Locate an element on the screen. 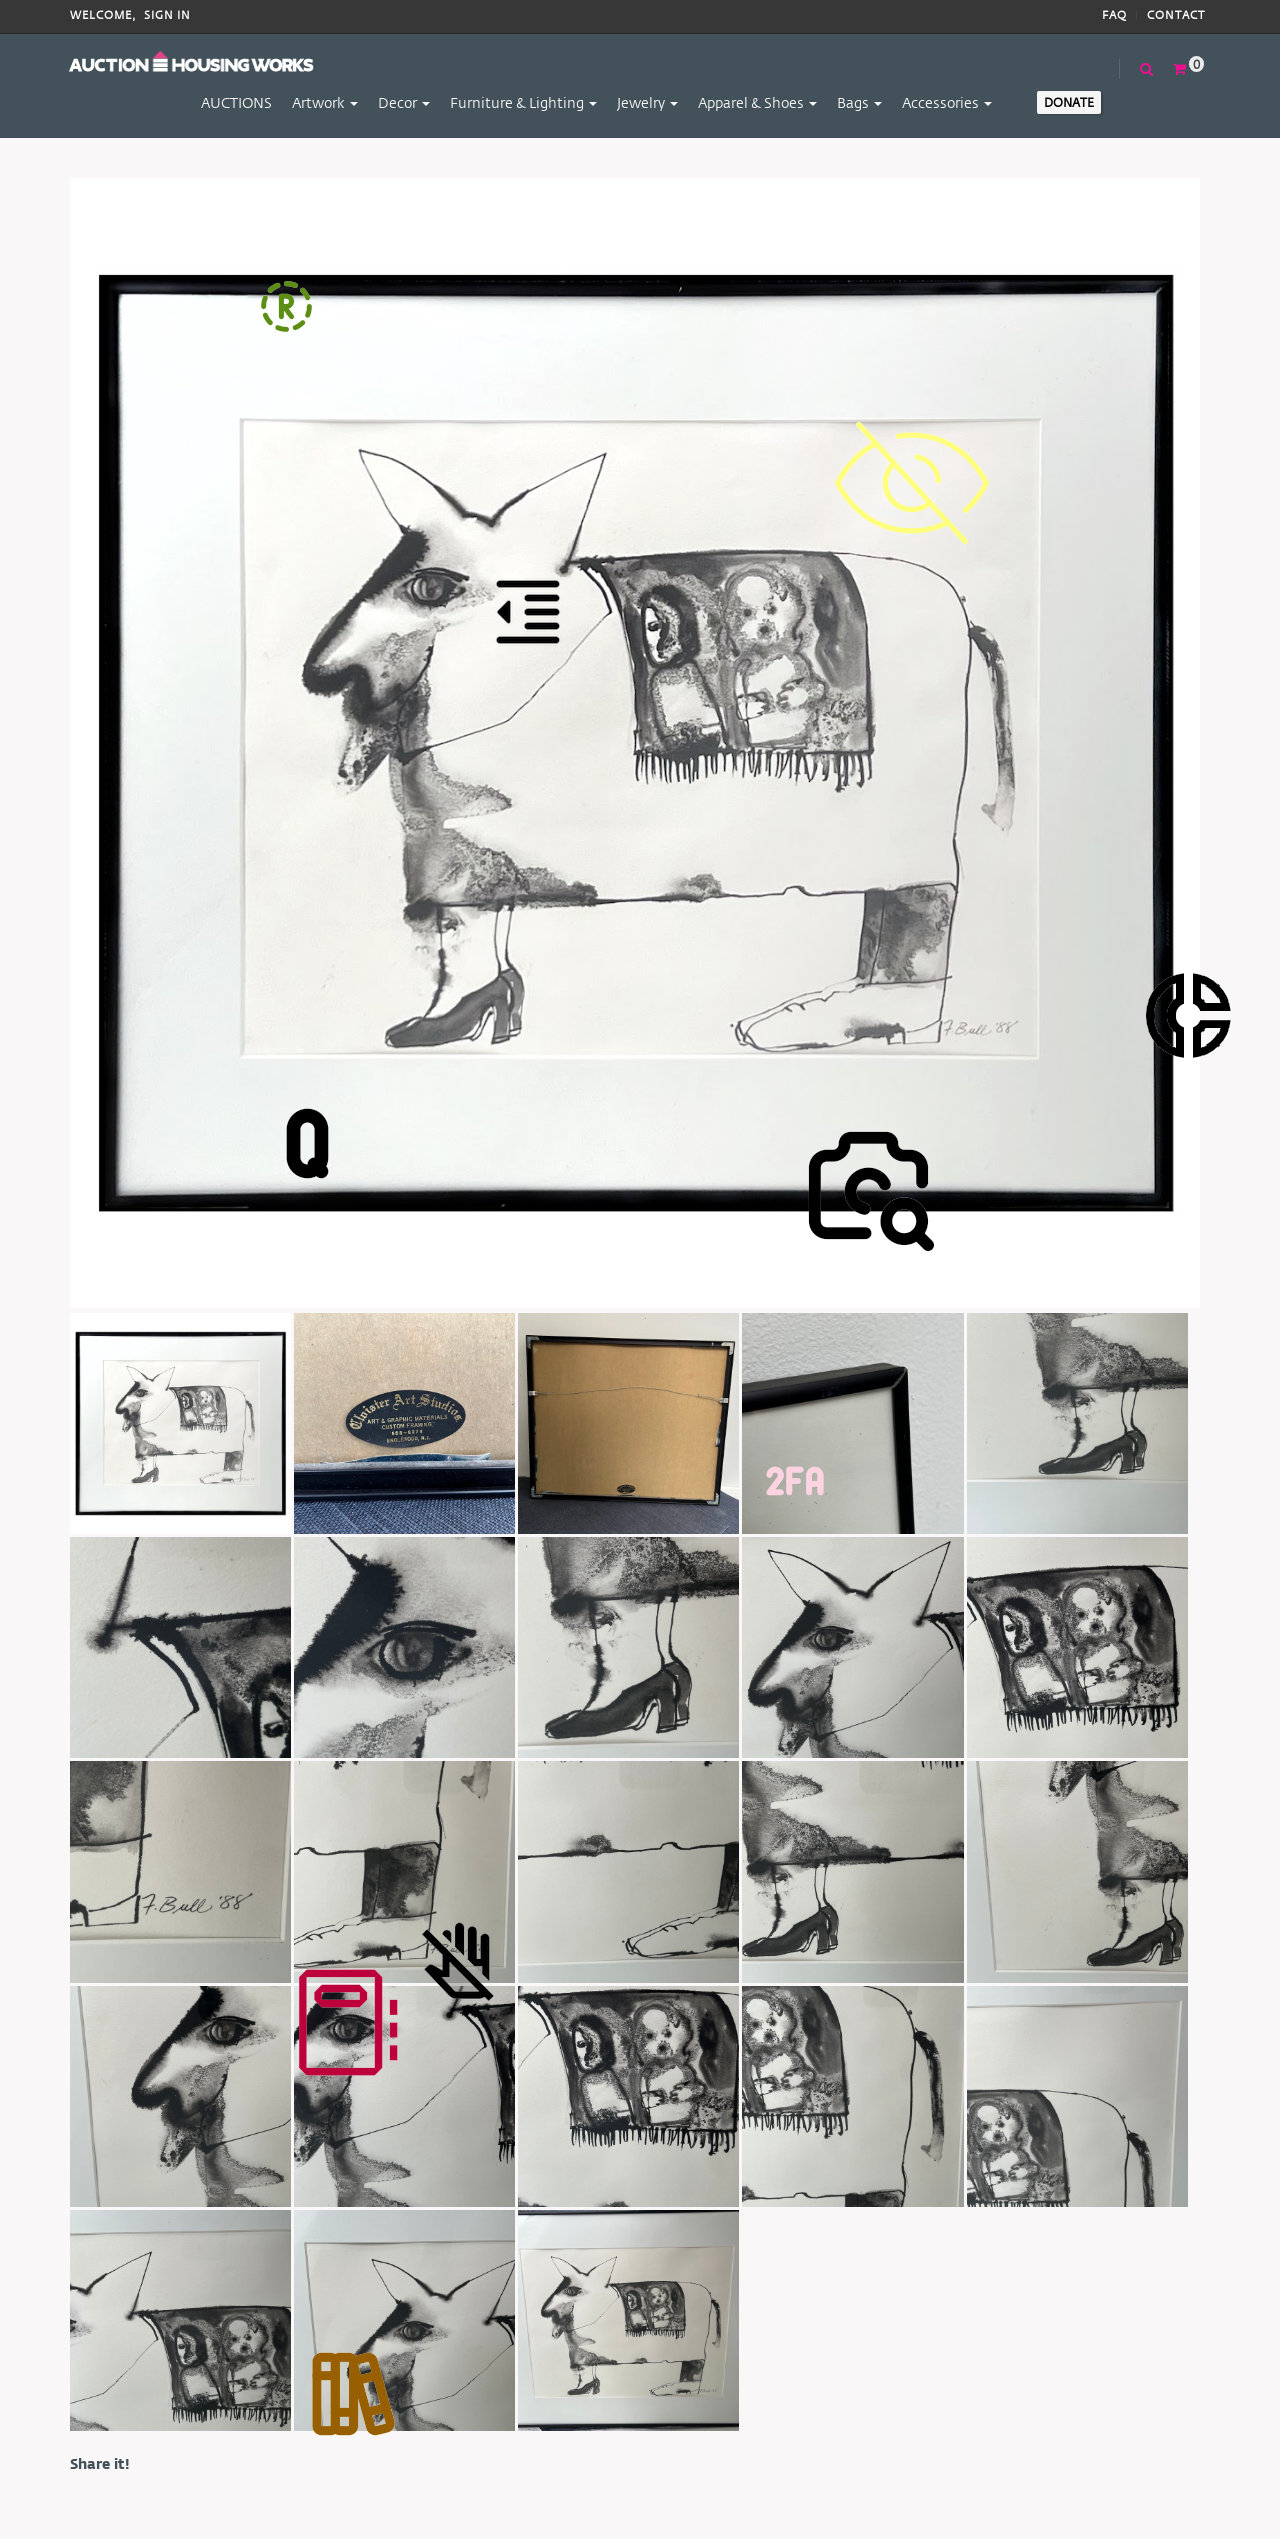  search photos or images is located at coordinates (868, 1185).